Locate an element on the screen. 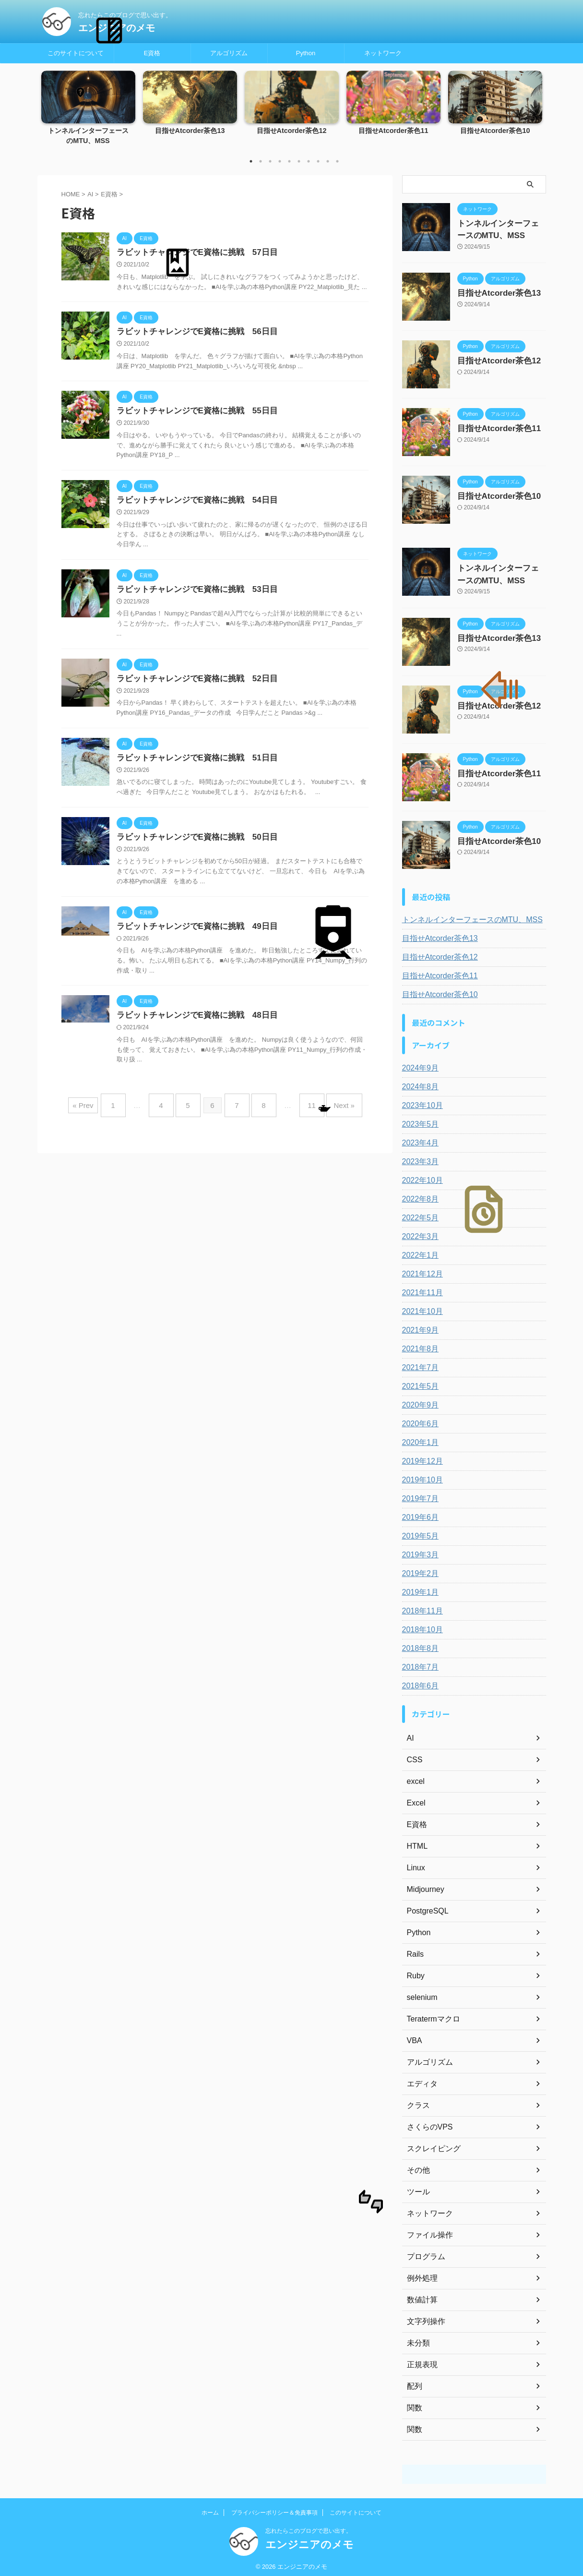  indicates an unknown or unidentified location is located at coordinates (80, 92).